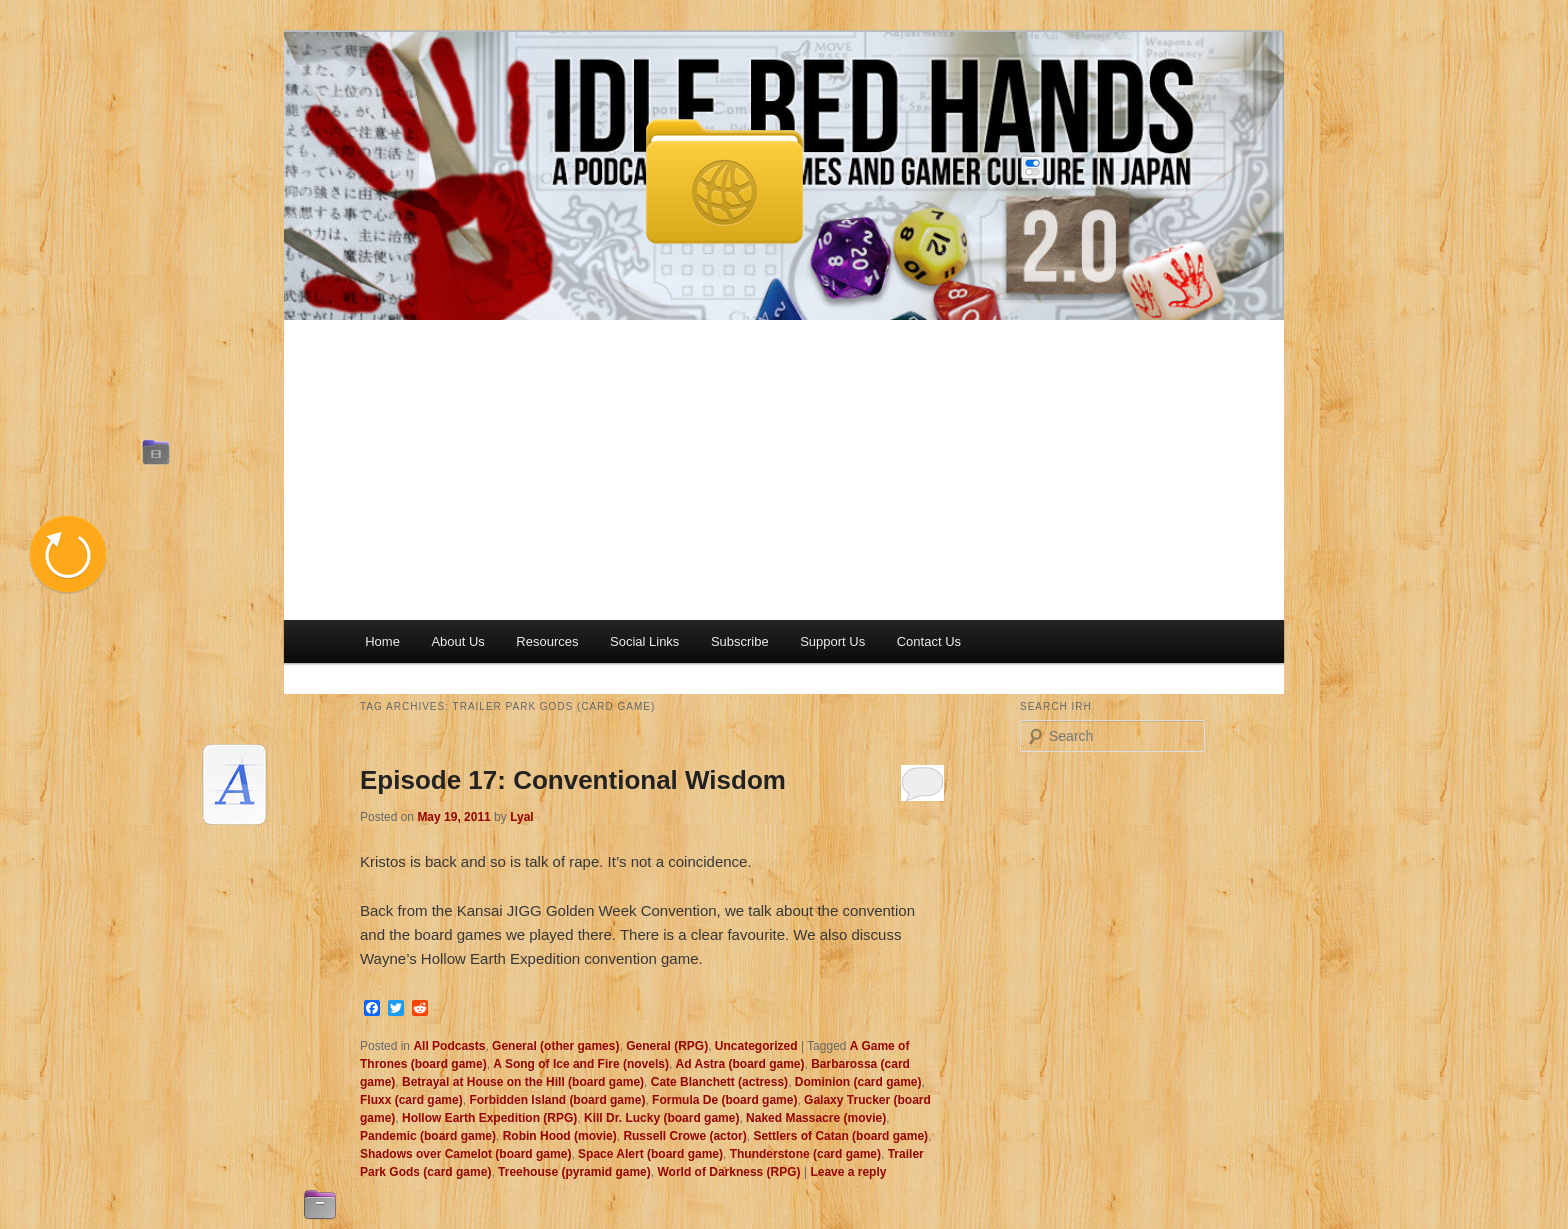  Describe the element at coordinates (724, 181) in the screenshot. I see `folder containing HTML or web files` at that location.